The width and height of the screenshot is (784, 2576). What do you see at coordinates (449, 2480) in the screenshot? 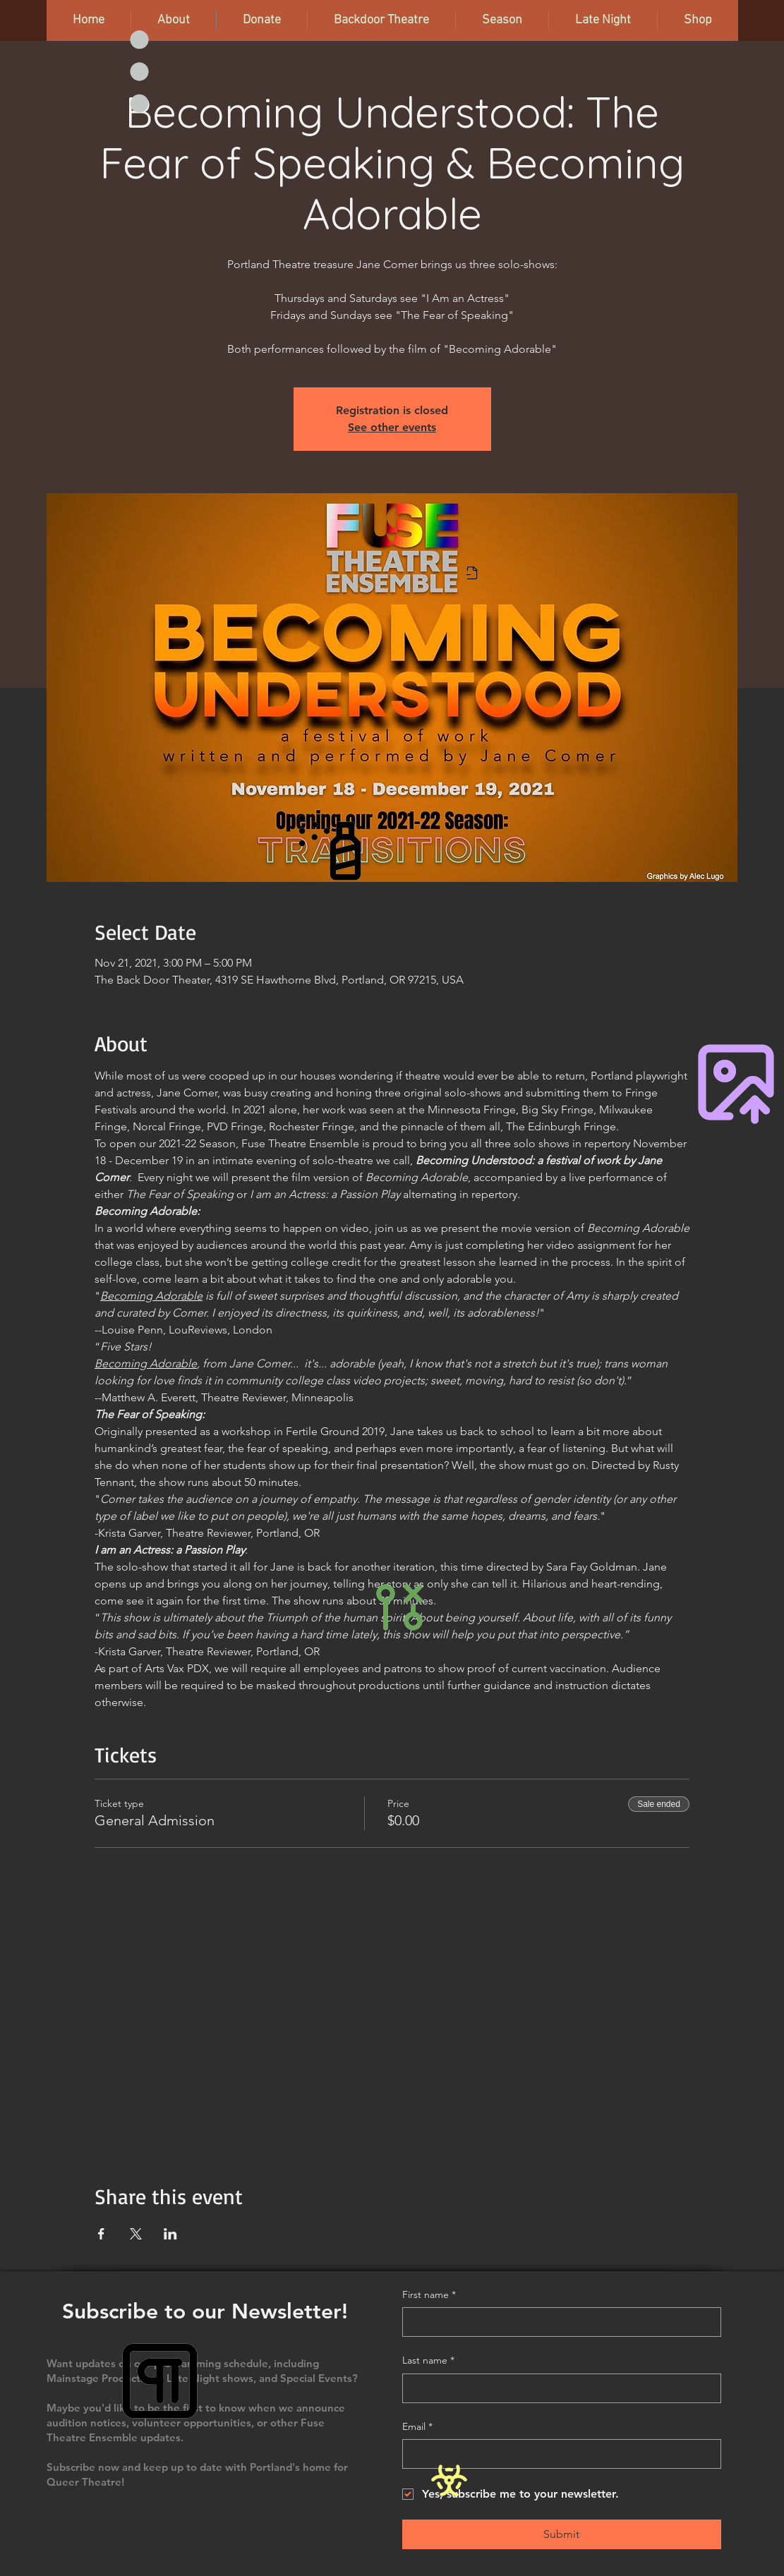
I see `indicates hazardous or dangerous content` at bounding box center [449, 2480].